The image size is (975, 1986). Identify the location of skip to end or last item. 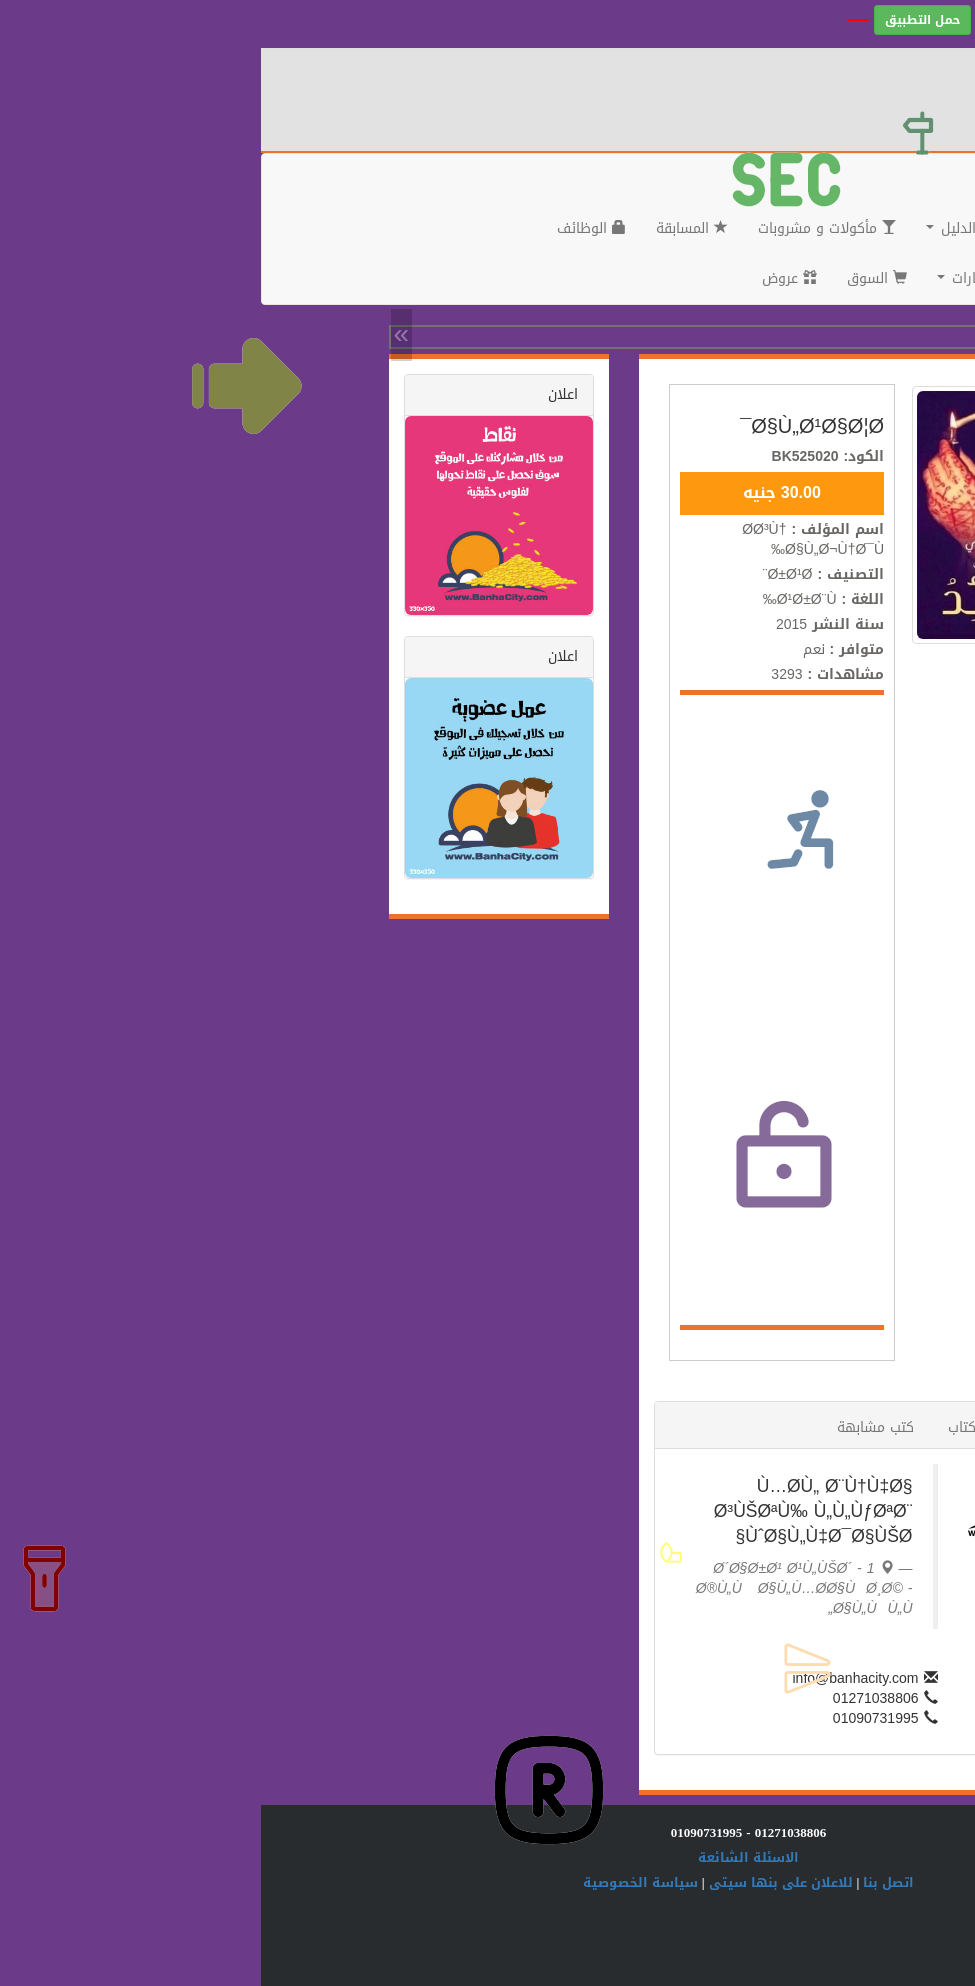
(248, 386).